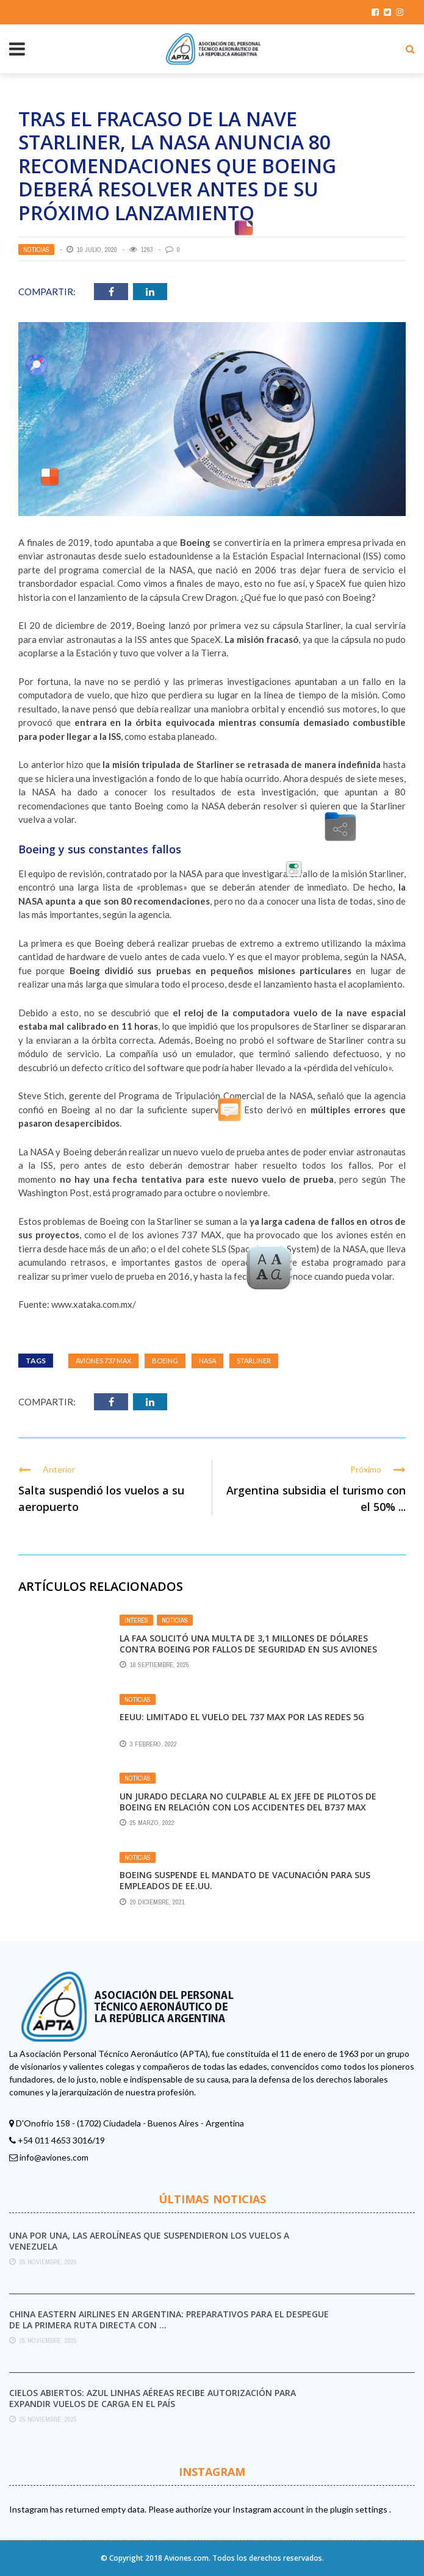 The image size is (424, 2576). I want to click on switch to the top-left workspace, so click(49, 476).